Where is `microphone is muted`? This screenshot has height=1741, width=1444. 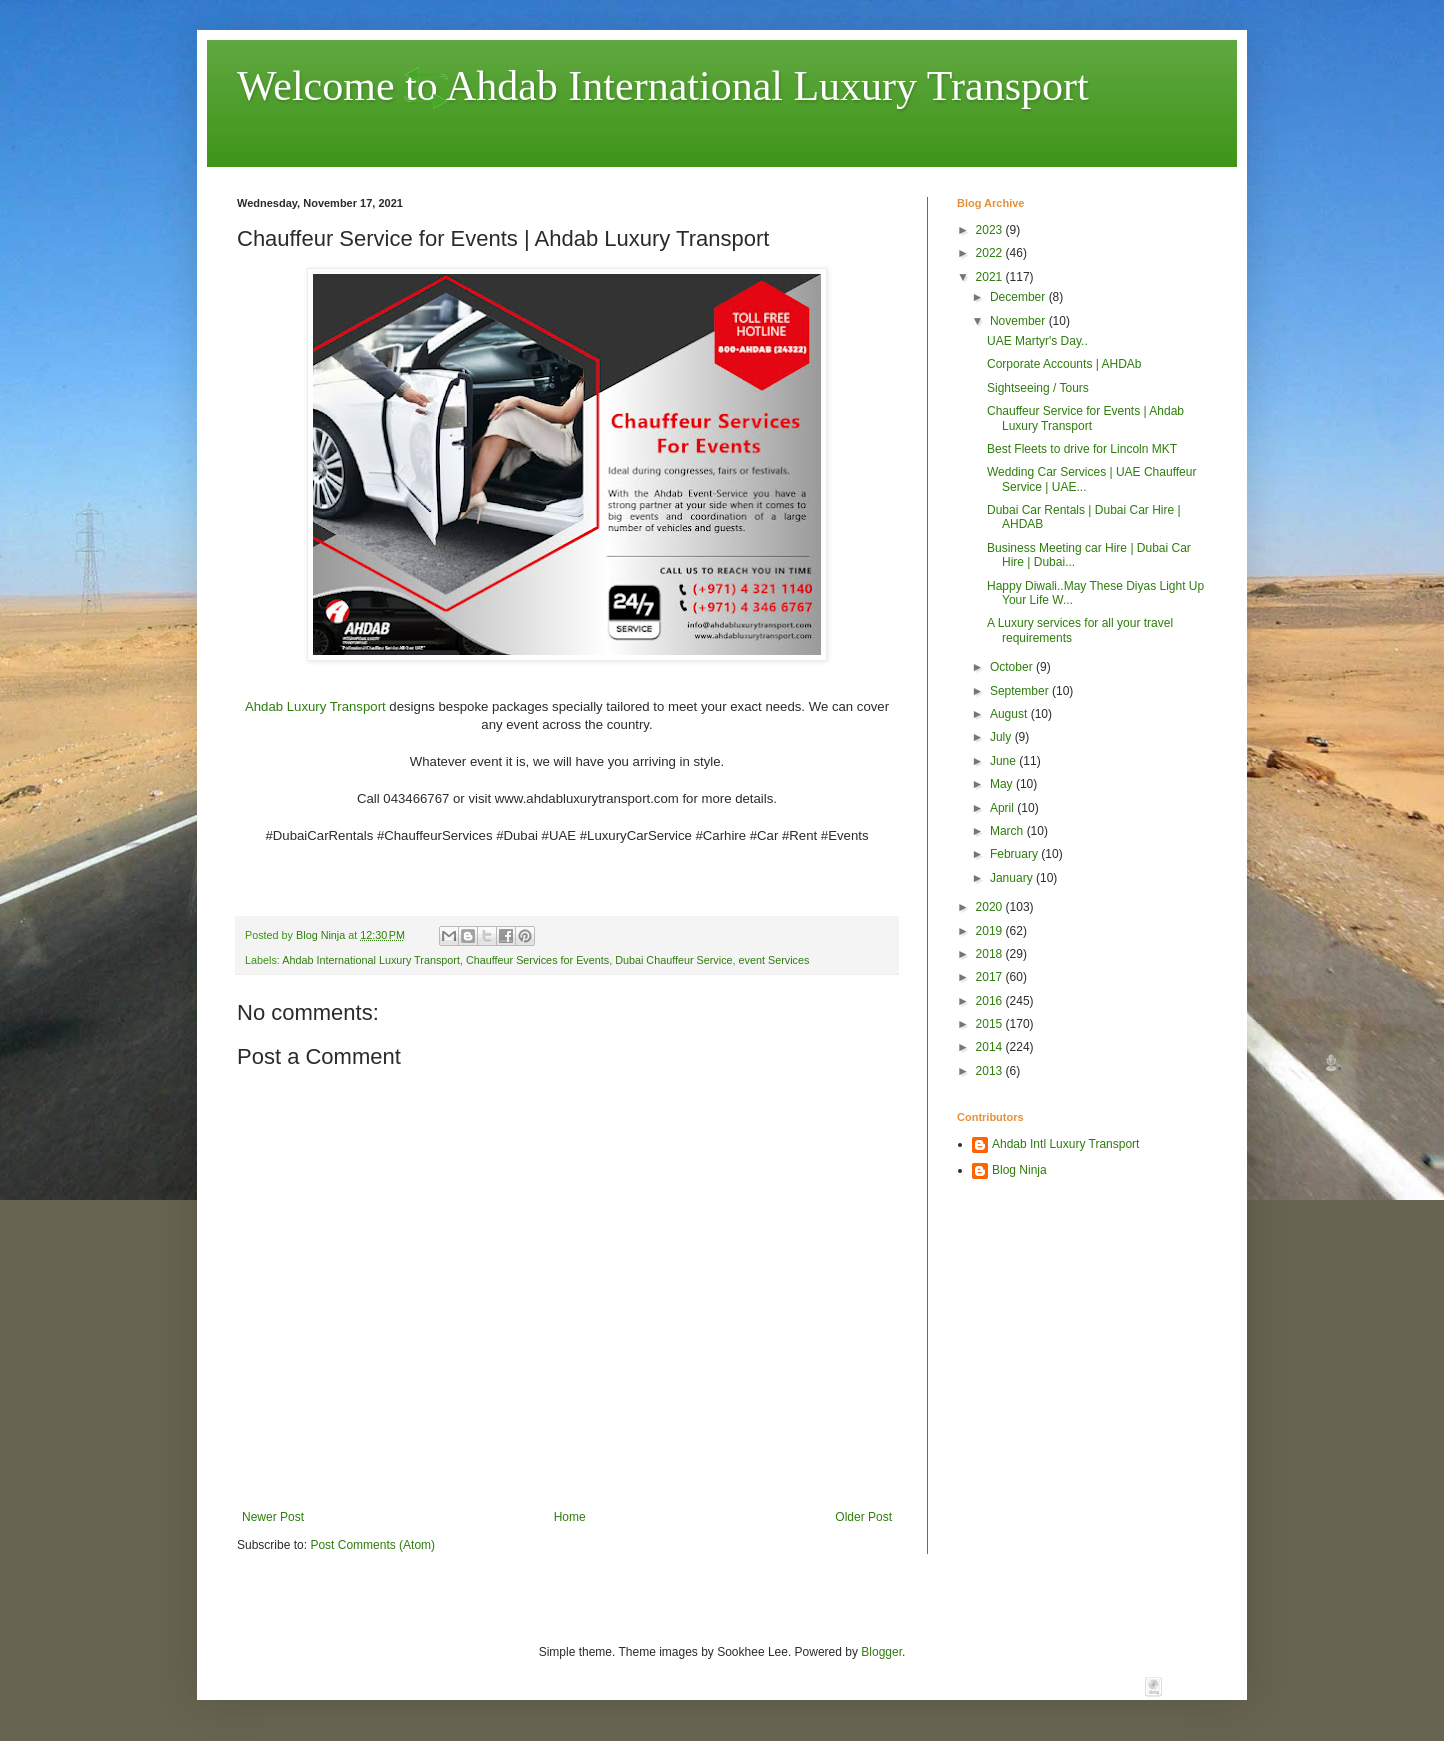 microphone is muted is located at coordinates (1334, 1063).